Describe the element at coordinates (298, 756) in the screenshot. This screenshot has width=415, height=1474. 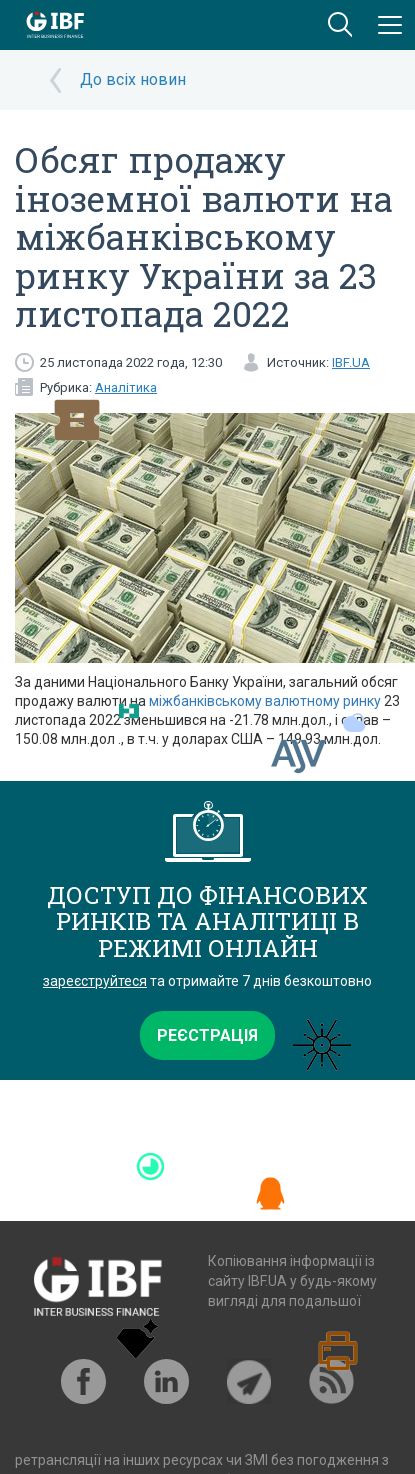
I see `ajv json schema validator logo` at that location.